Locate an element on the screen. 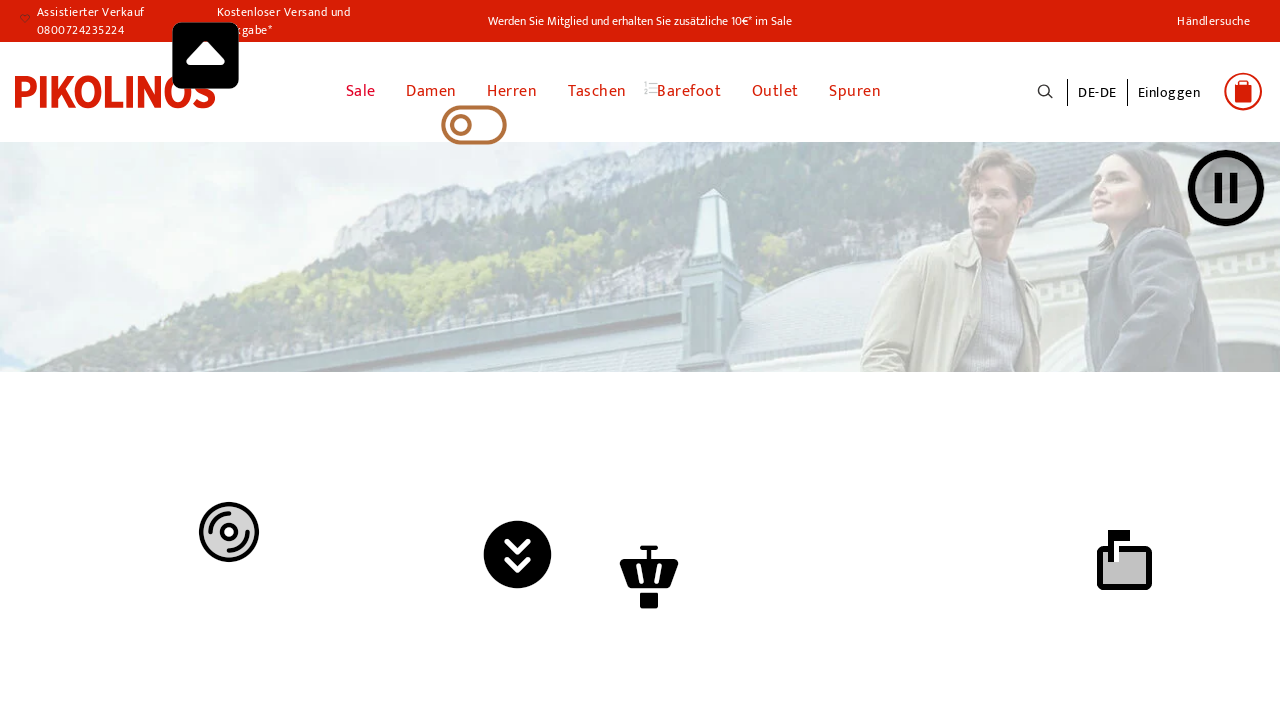  indicates new mail in your mailbox is located at coordinates (1124, 562).